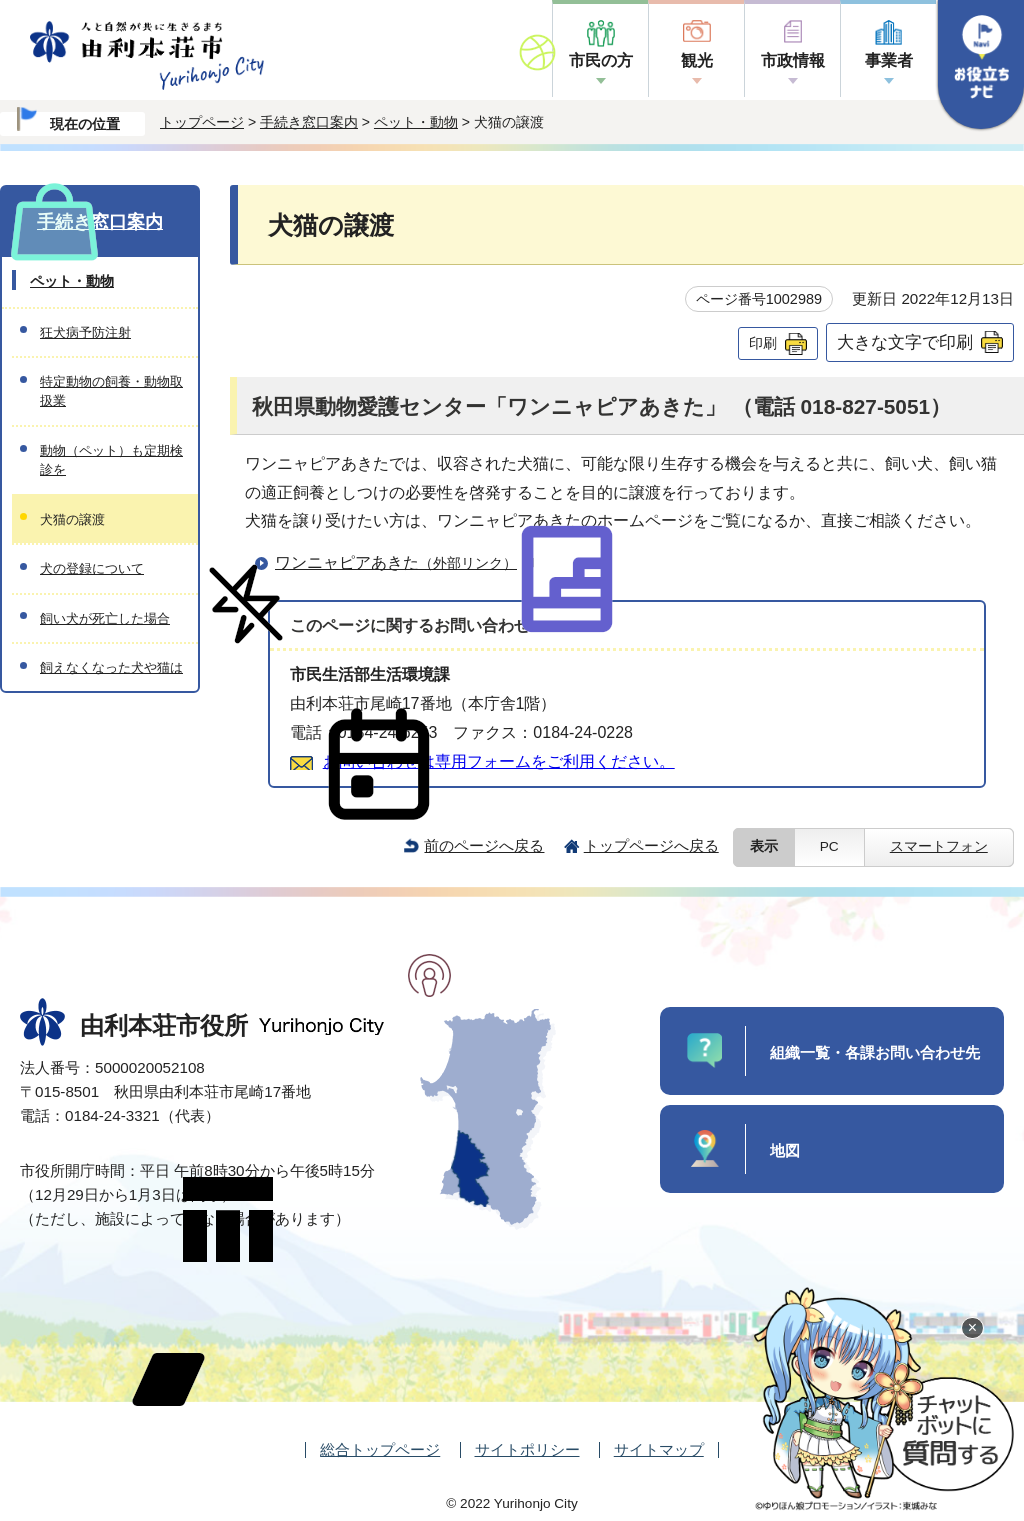  What do you see at coordinates (54, 226) in the screenshot?
I see `view your shopping bag` at bounding box center [54, 226].